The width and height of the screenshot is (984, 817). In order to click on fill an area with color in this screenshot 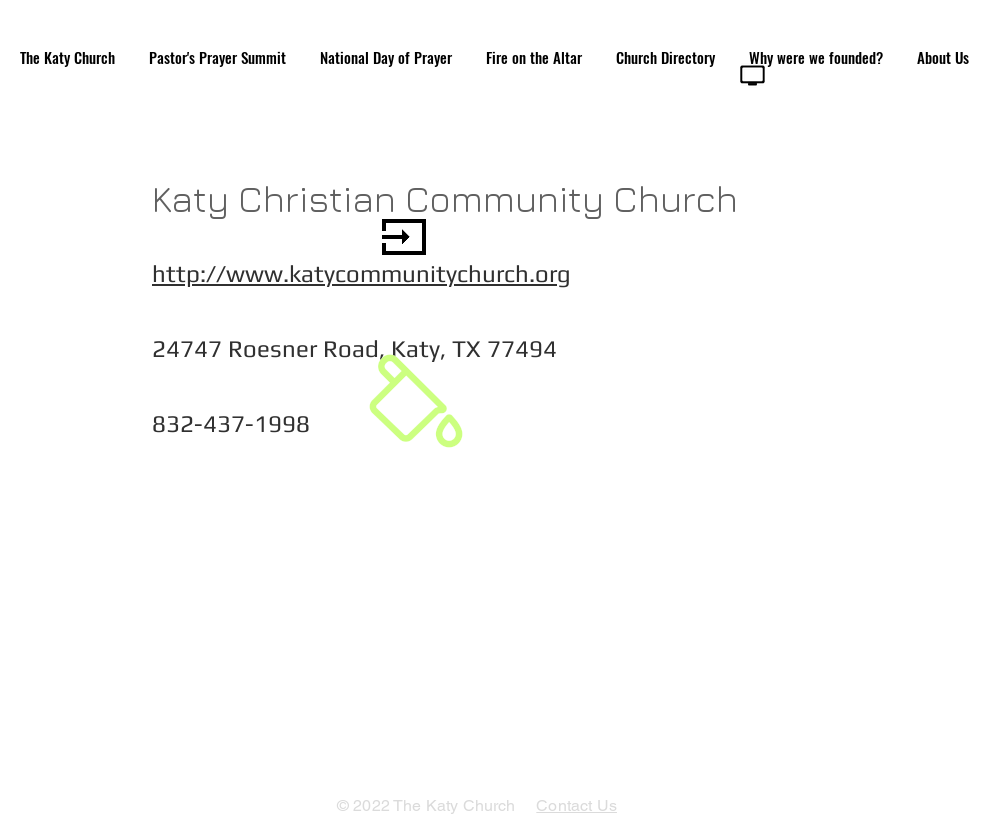, I will do `click(416, 401)`.